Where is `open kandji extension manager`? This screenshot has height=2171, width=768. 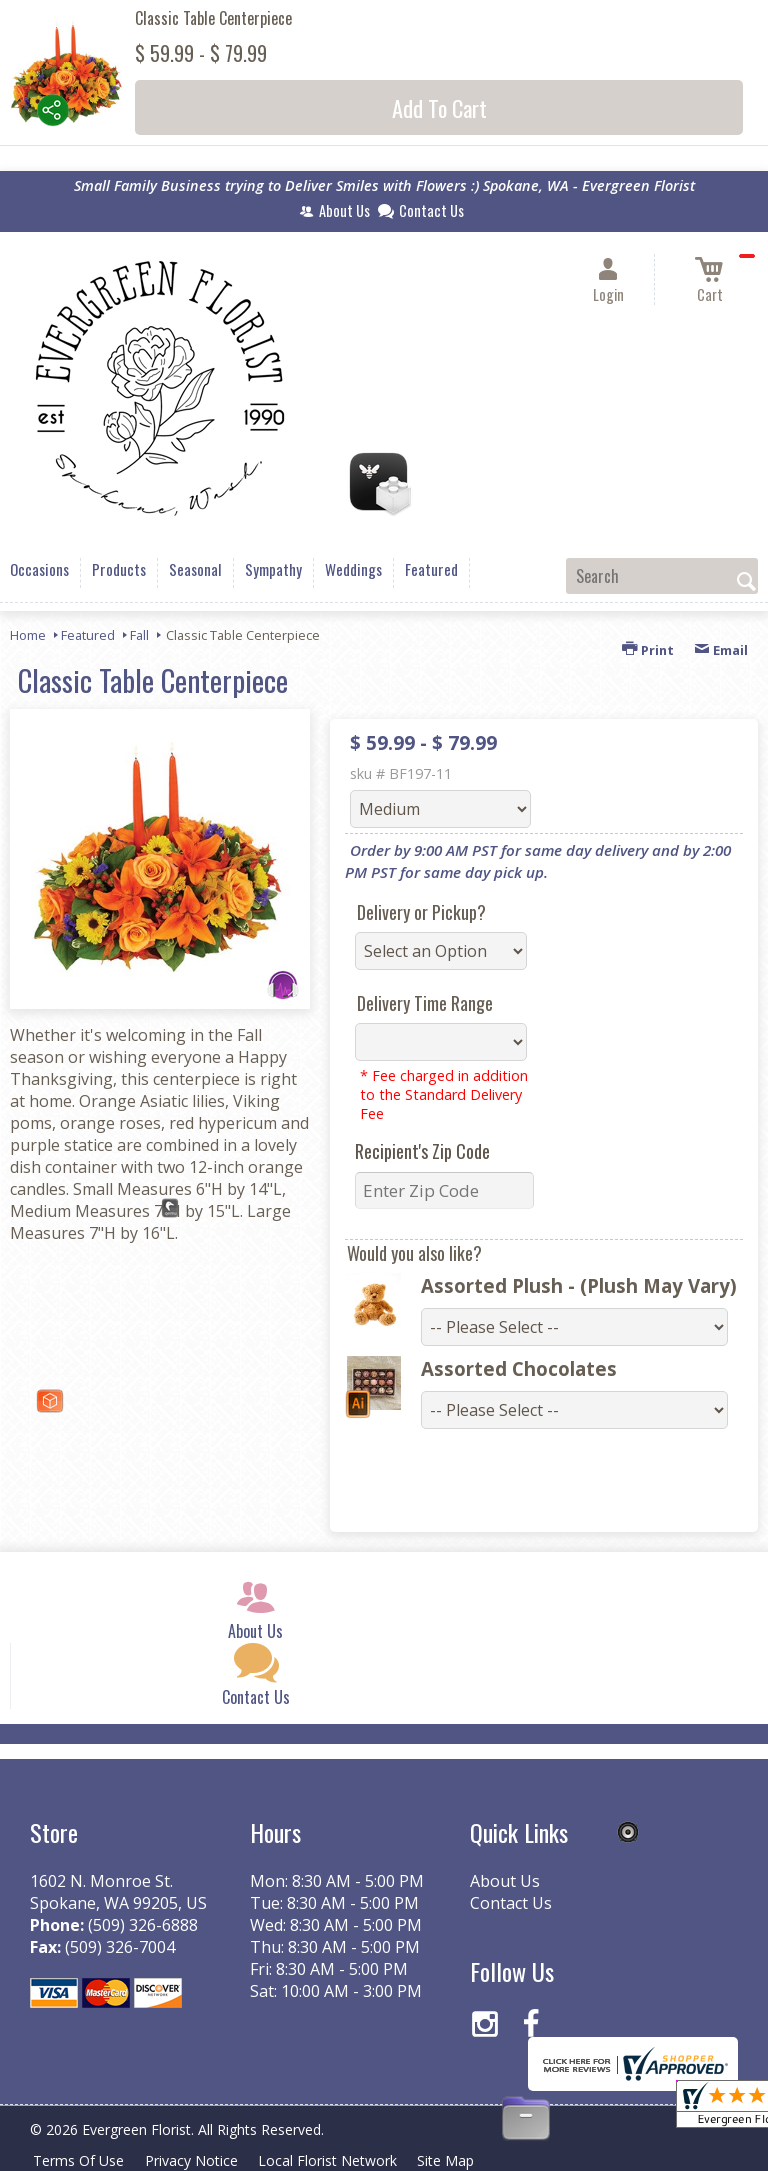 open kandji extension manager is located at coordinates (378, 481).